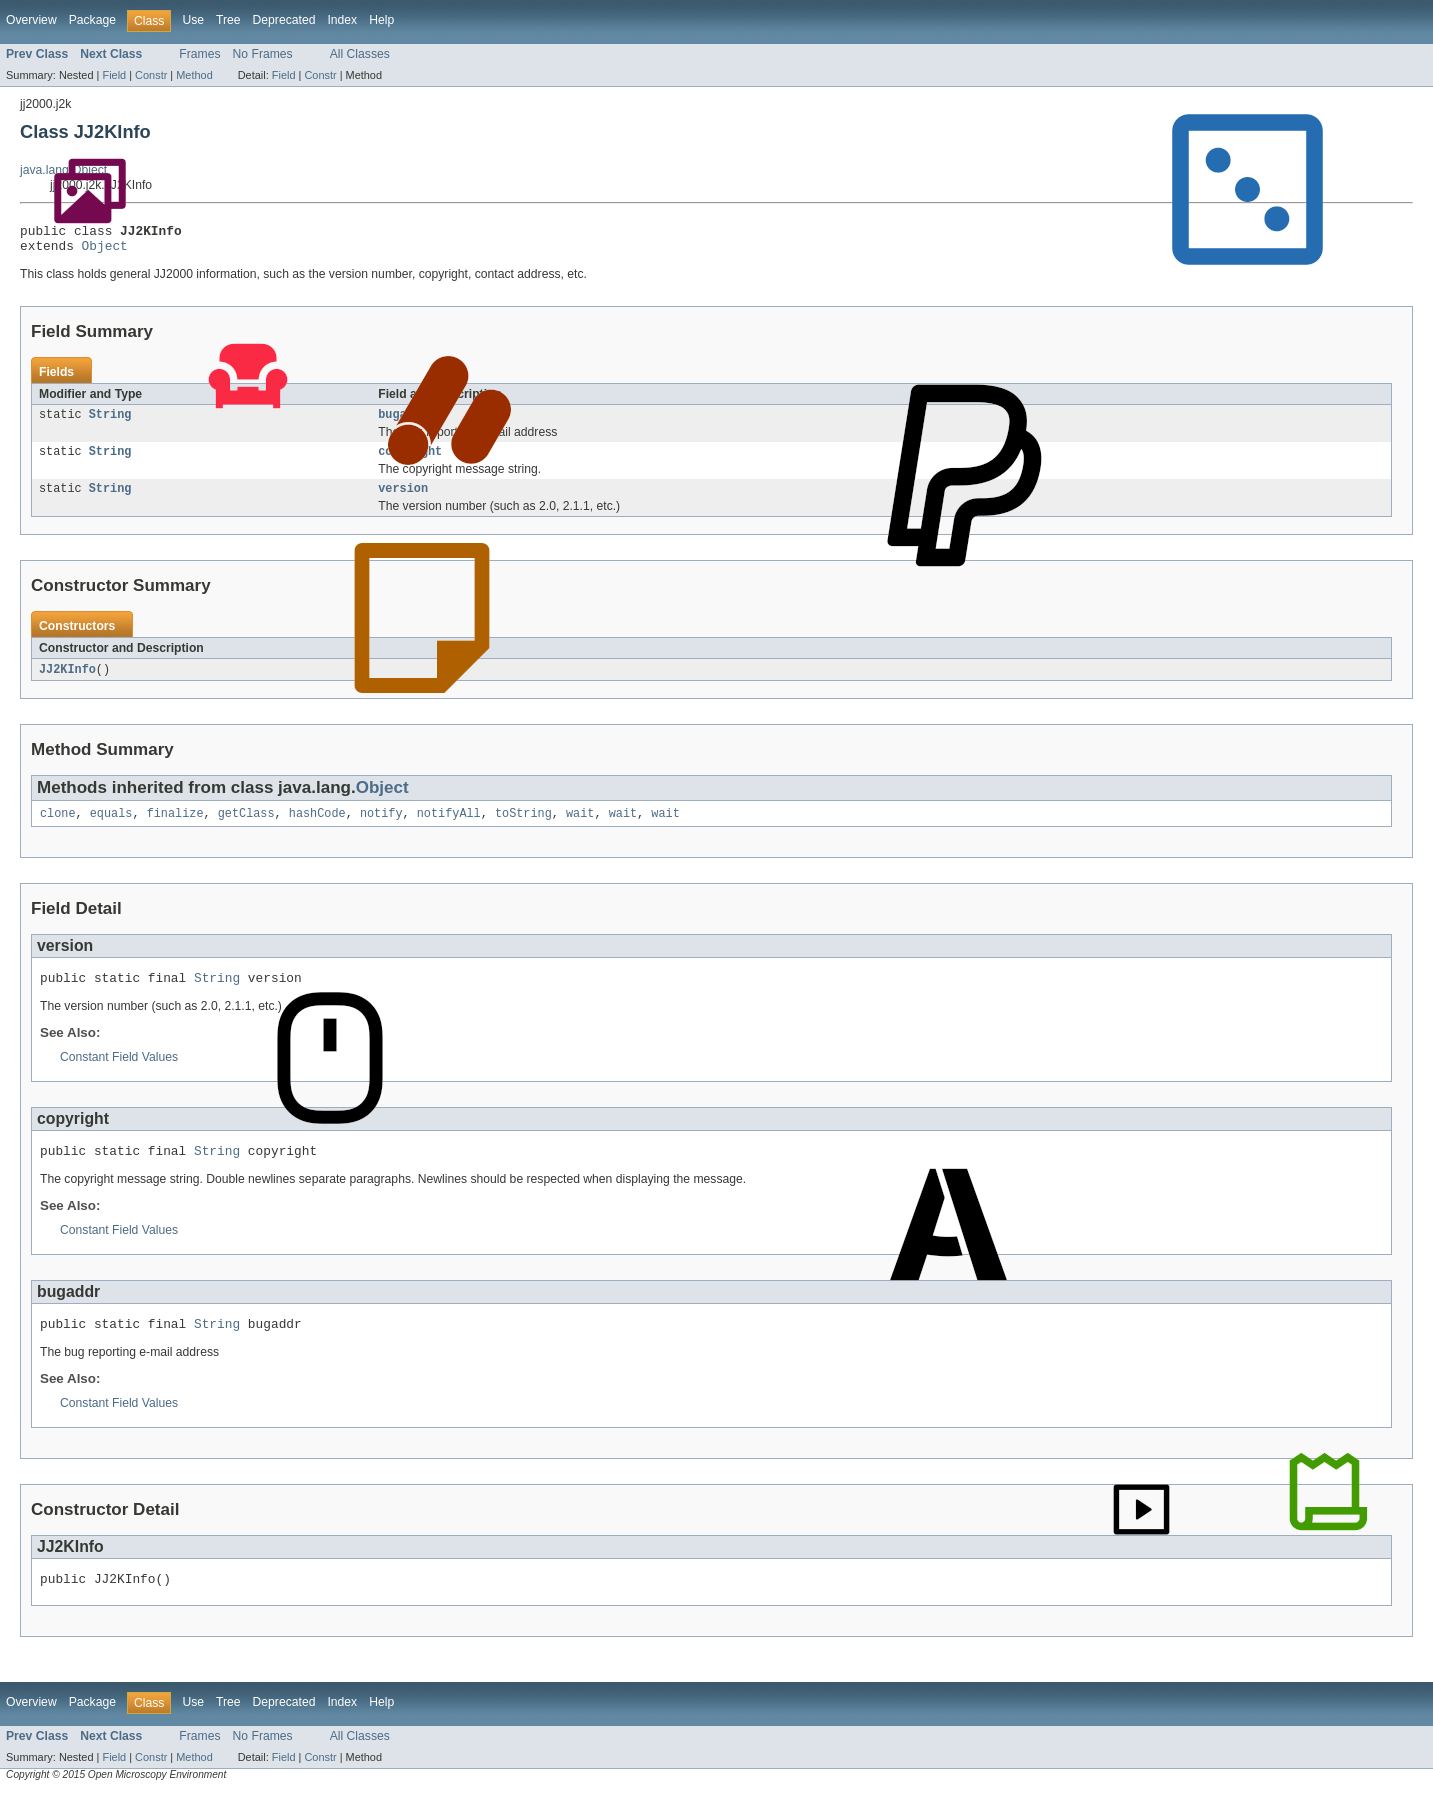 The width and height of the screenshot is (1433, 1819). I want to click on pay with PayPal, so click(966, 472).